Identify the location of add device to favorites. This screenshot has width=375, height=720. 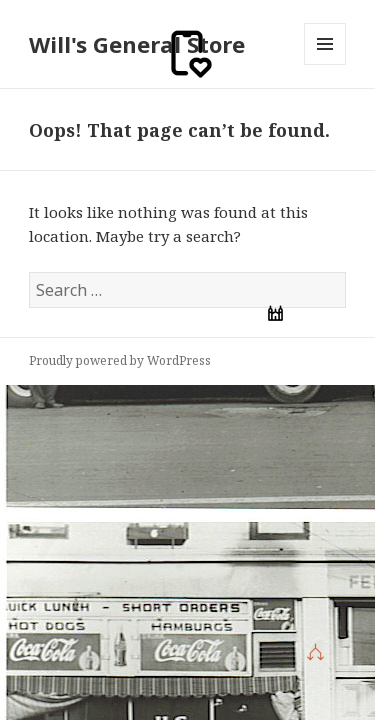
(187, 53).